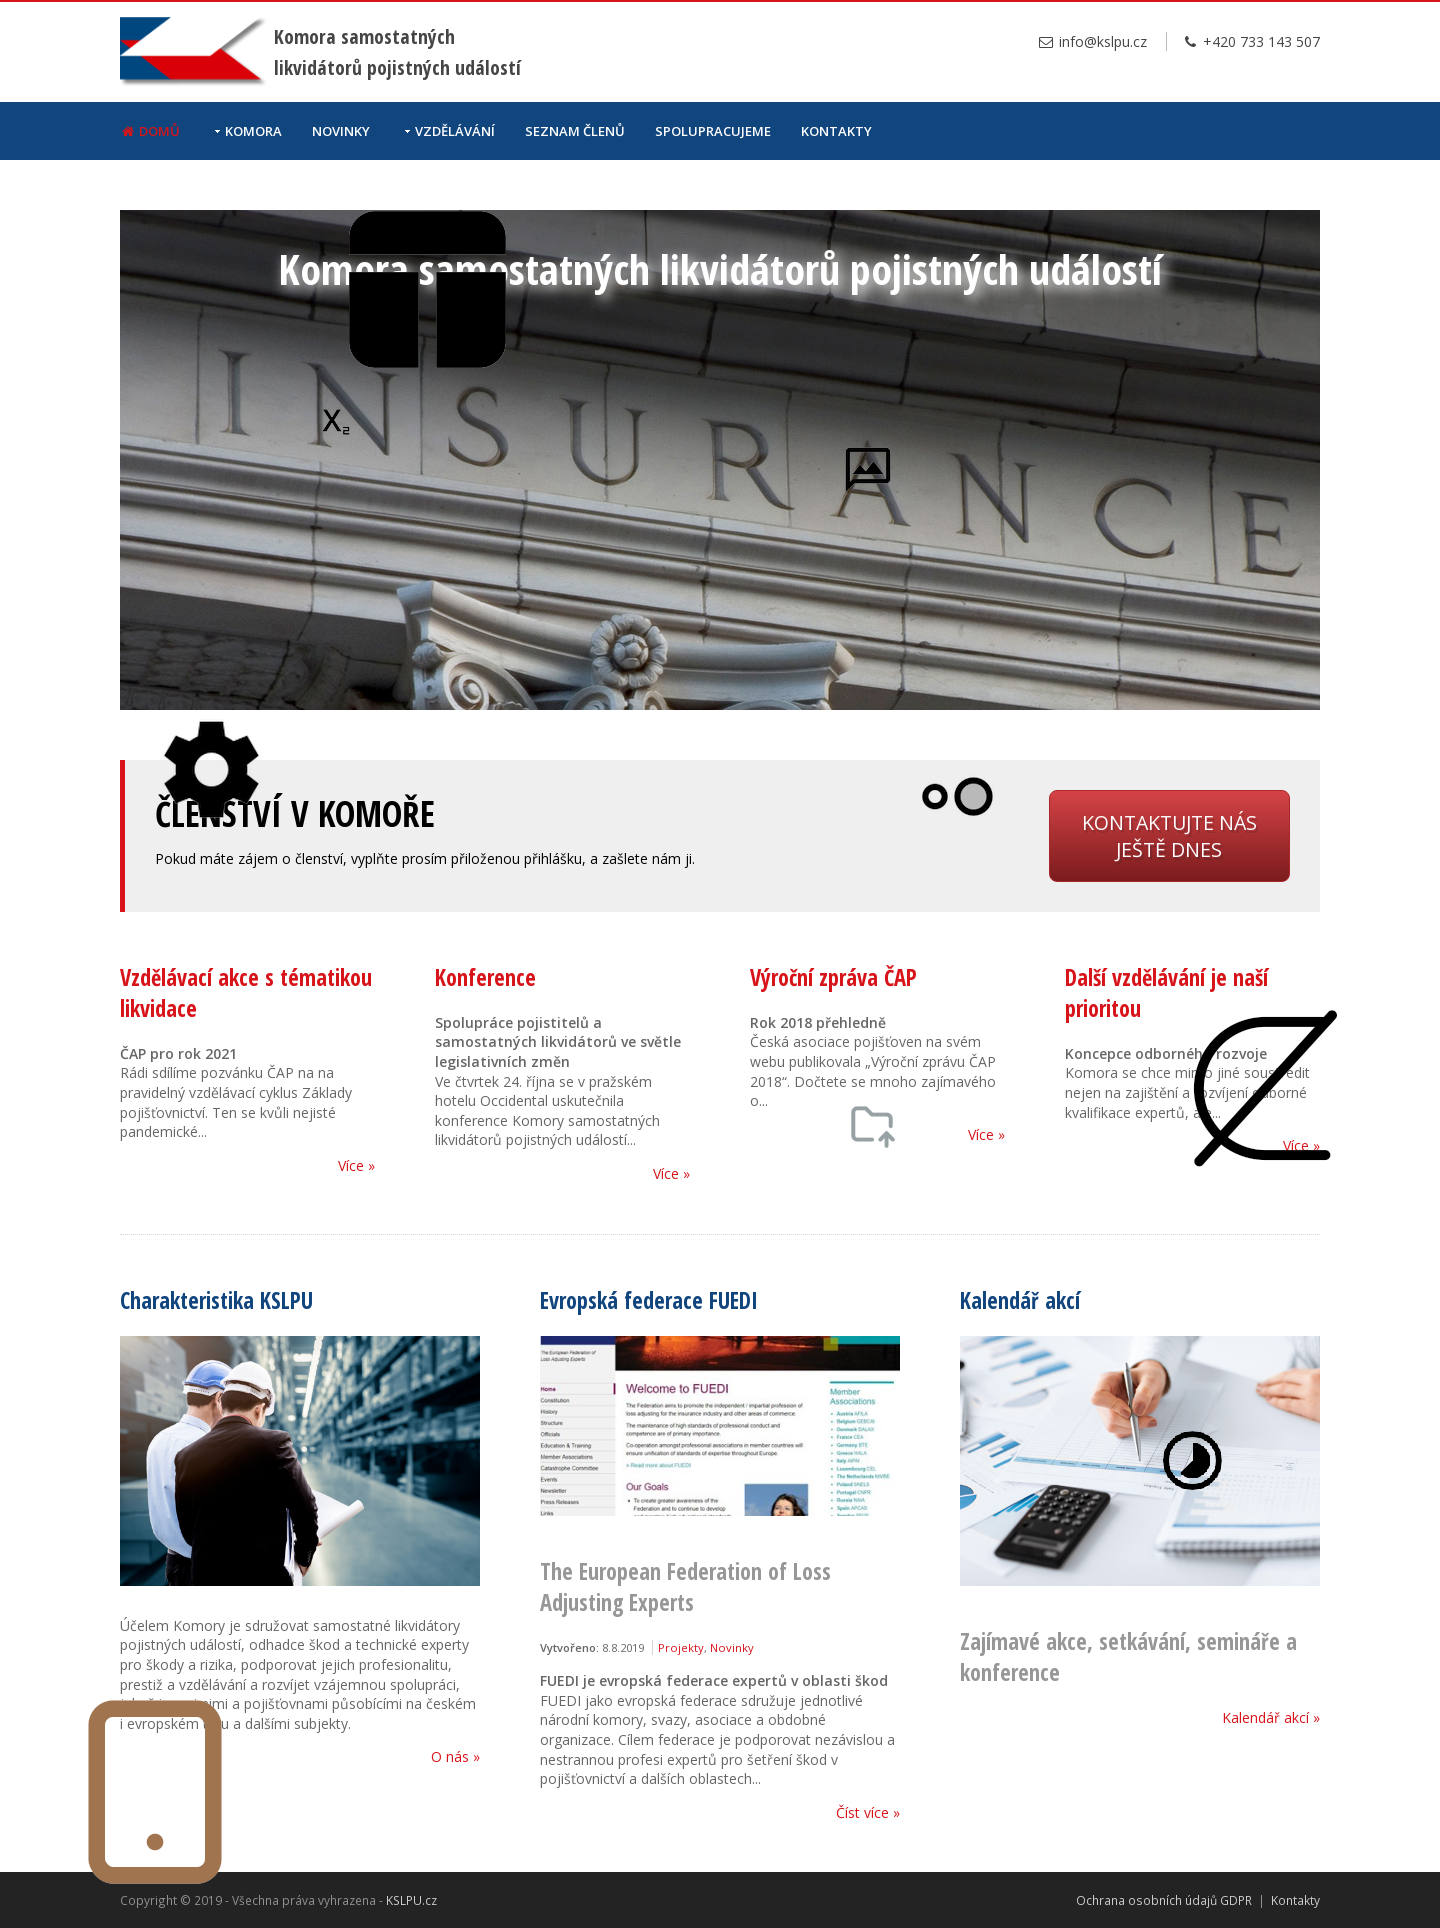 The height and width of the screenshot is (1928, 1440). Describe the element at coordinates (332, 422) in the screenshot. I see `format text as subscript` at that location.